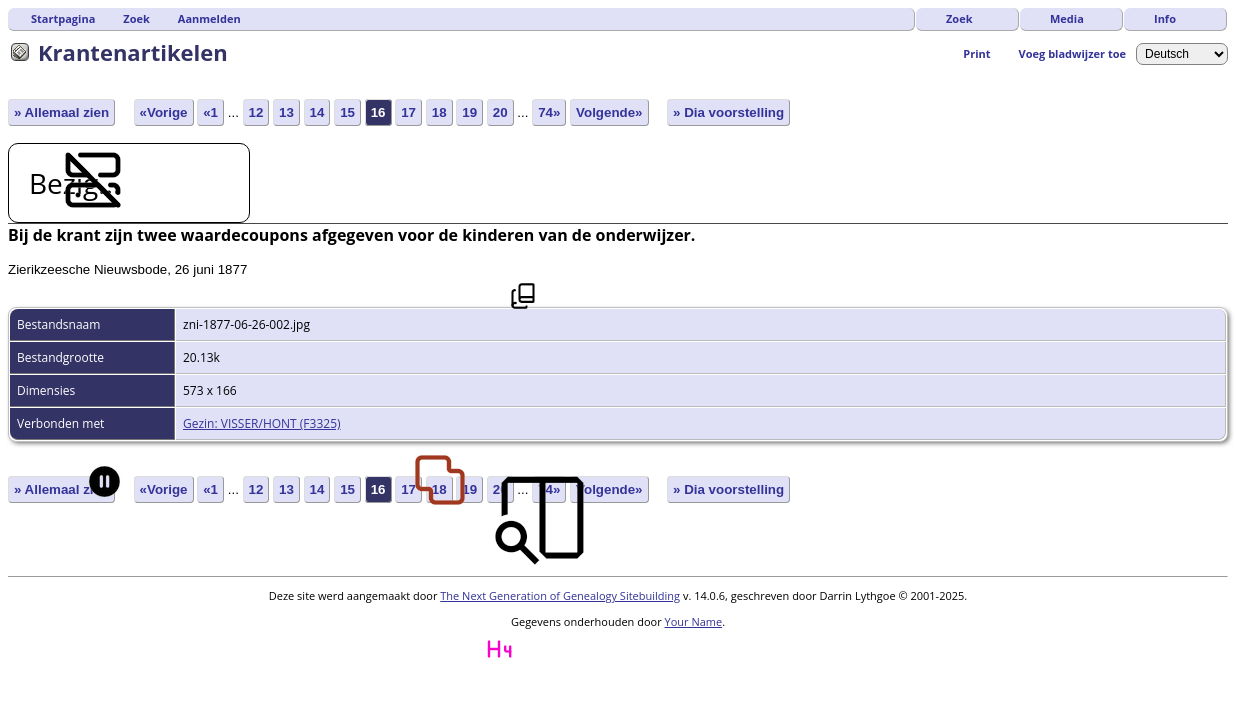  What do you see at coordinates (523, 296) in the screenshot?
I see `duplicate or copy a book/document` at bounding box center [523, 296].